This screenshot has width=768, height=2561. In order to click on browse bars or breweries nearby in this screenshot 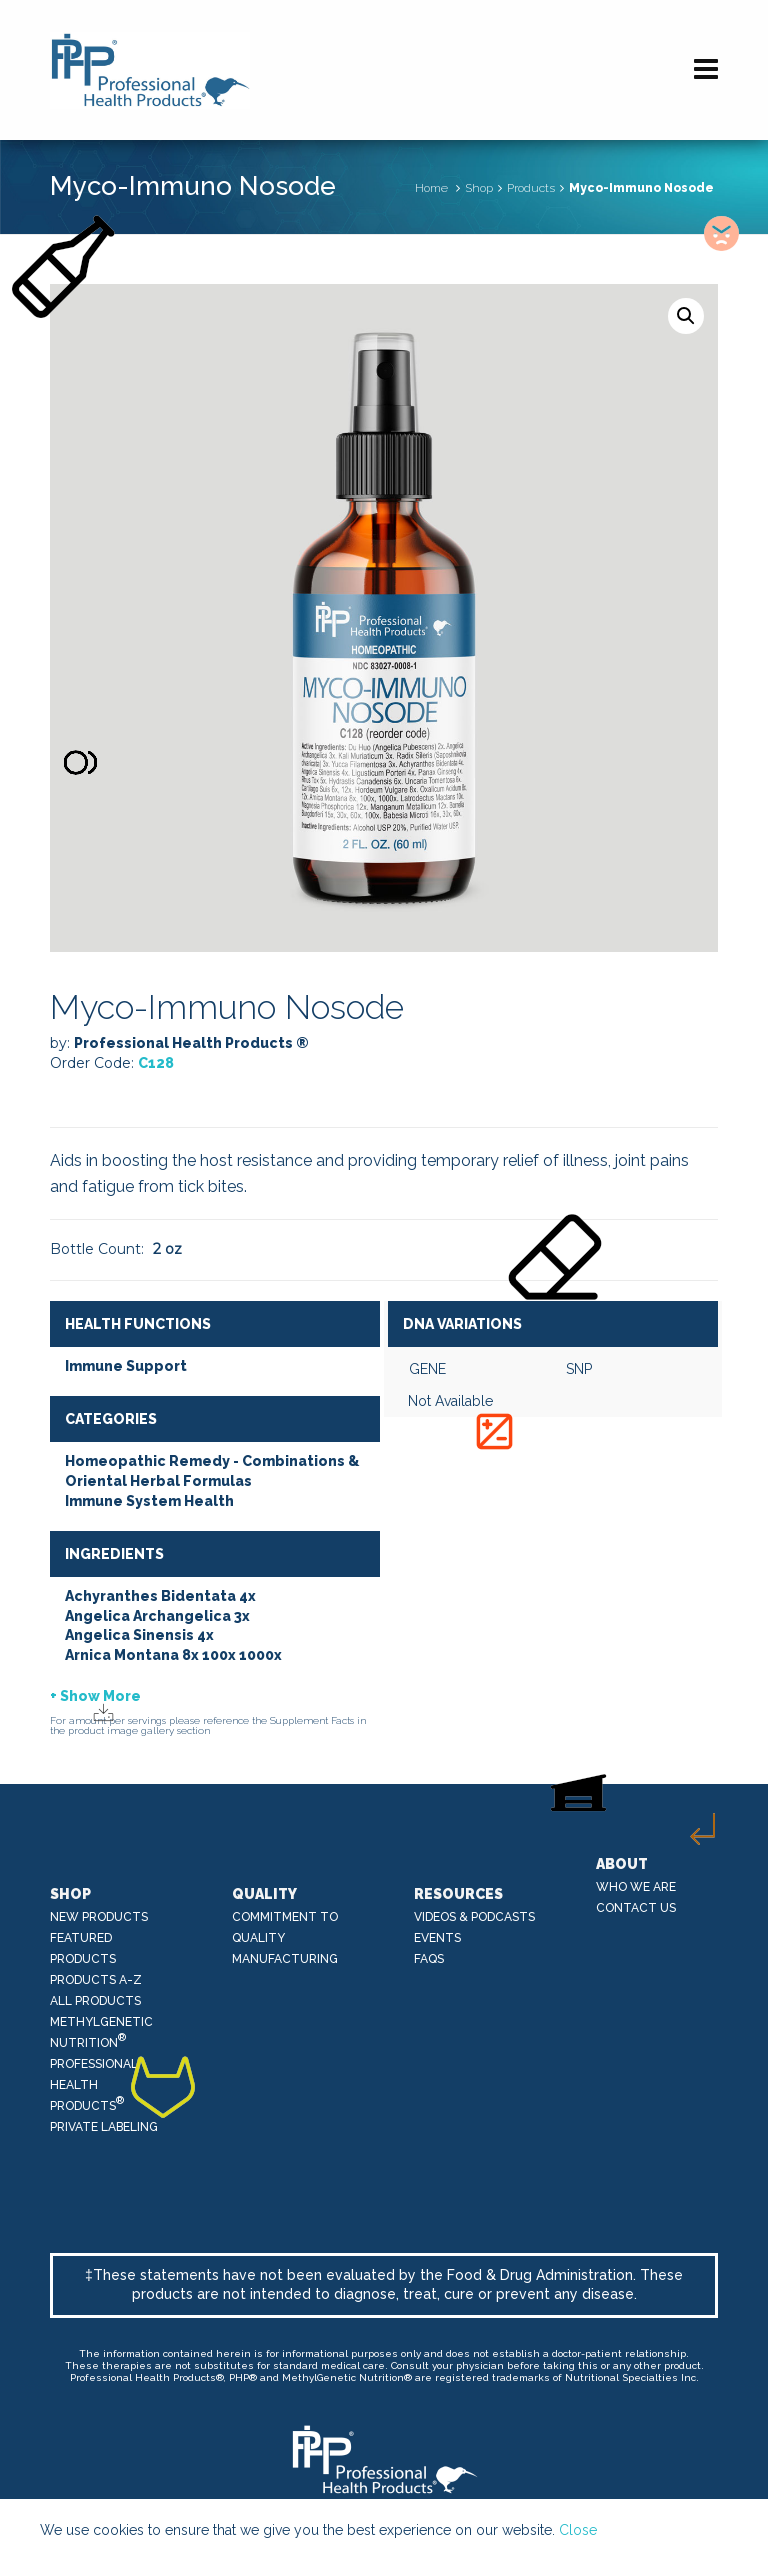, I will do `click(61, 268)`.